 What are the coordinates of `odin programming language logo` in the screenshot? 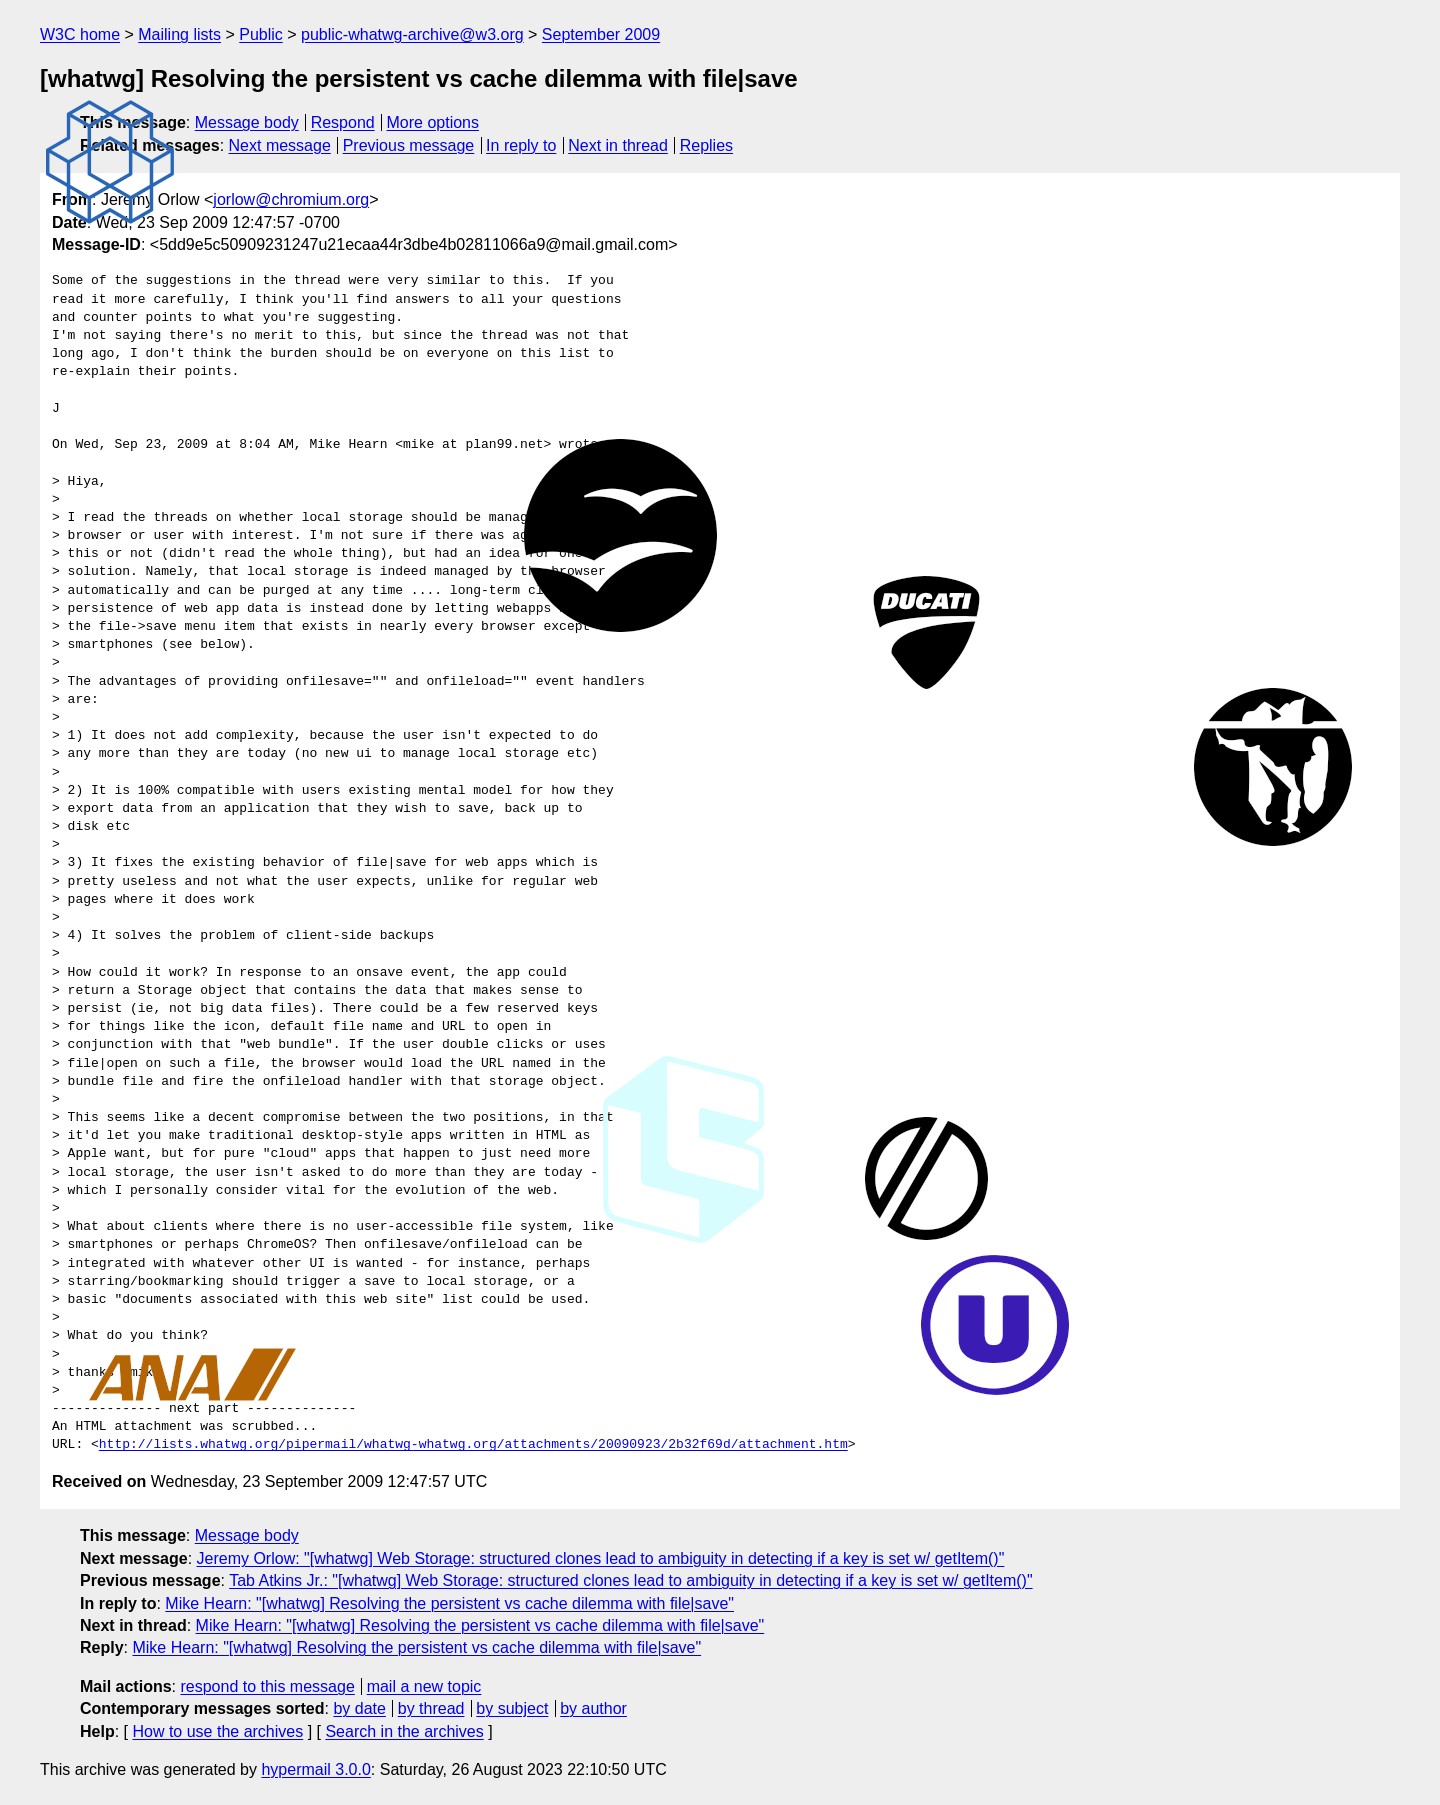 It's located at (926, 1178).